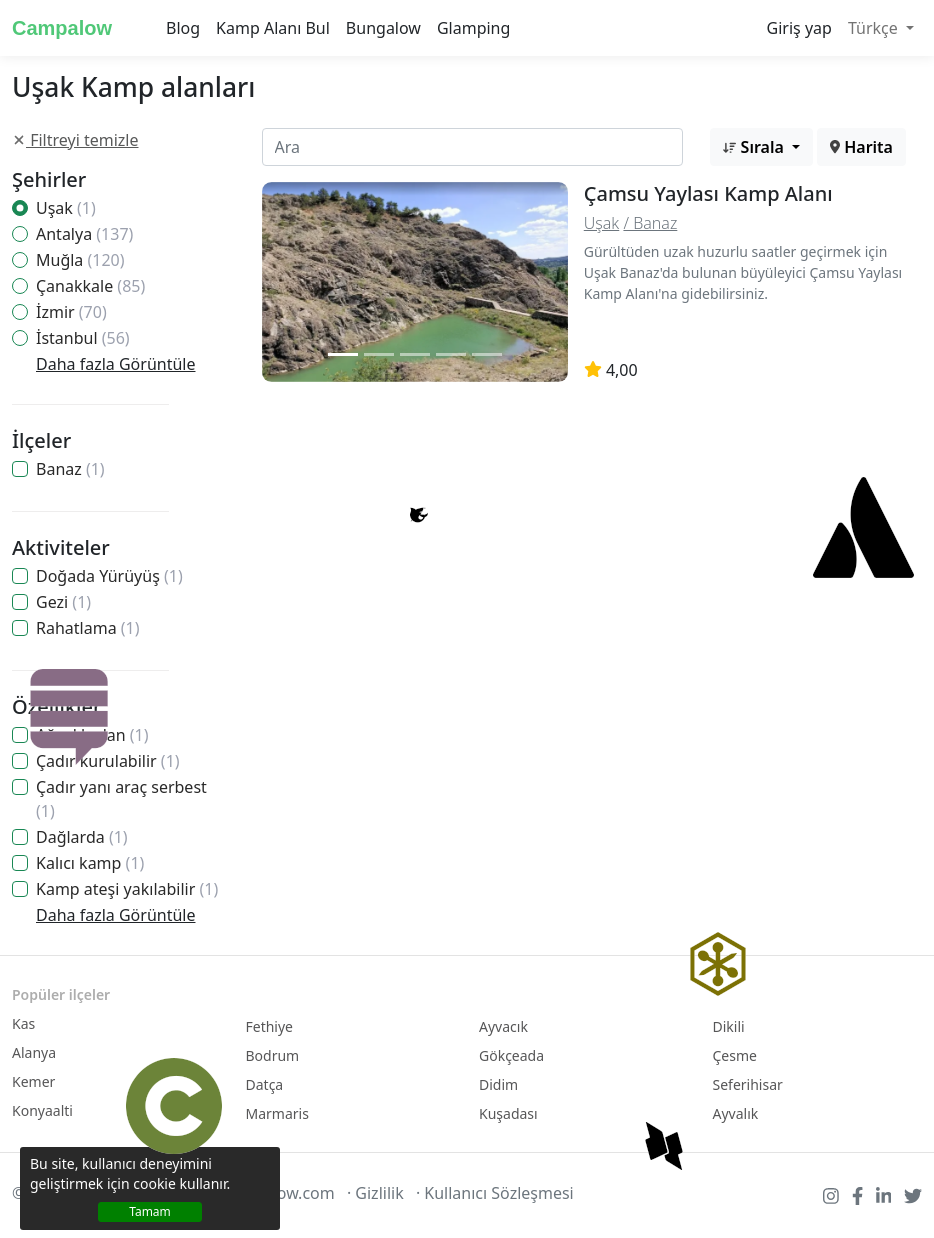 Image resolution: width=934 pixels, height=1238 pixels. What do you see at coordinates (863, 527) in the screenshot?
I see `atlassian company logo` at bounding box center [863, 527].